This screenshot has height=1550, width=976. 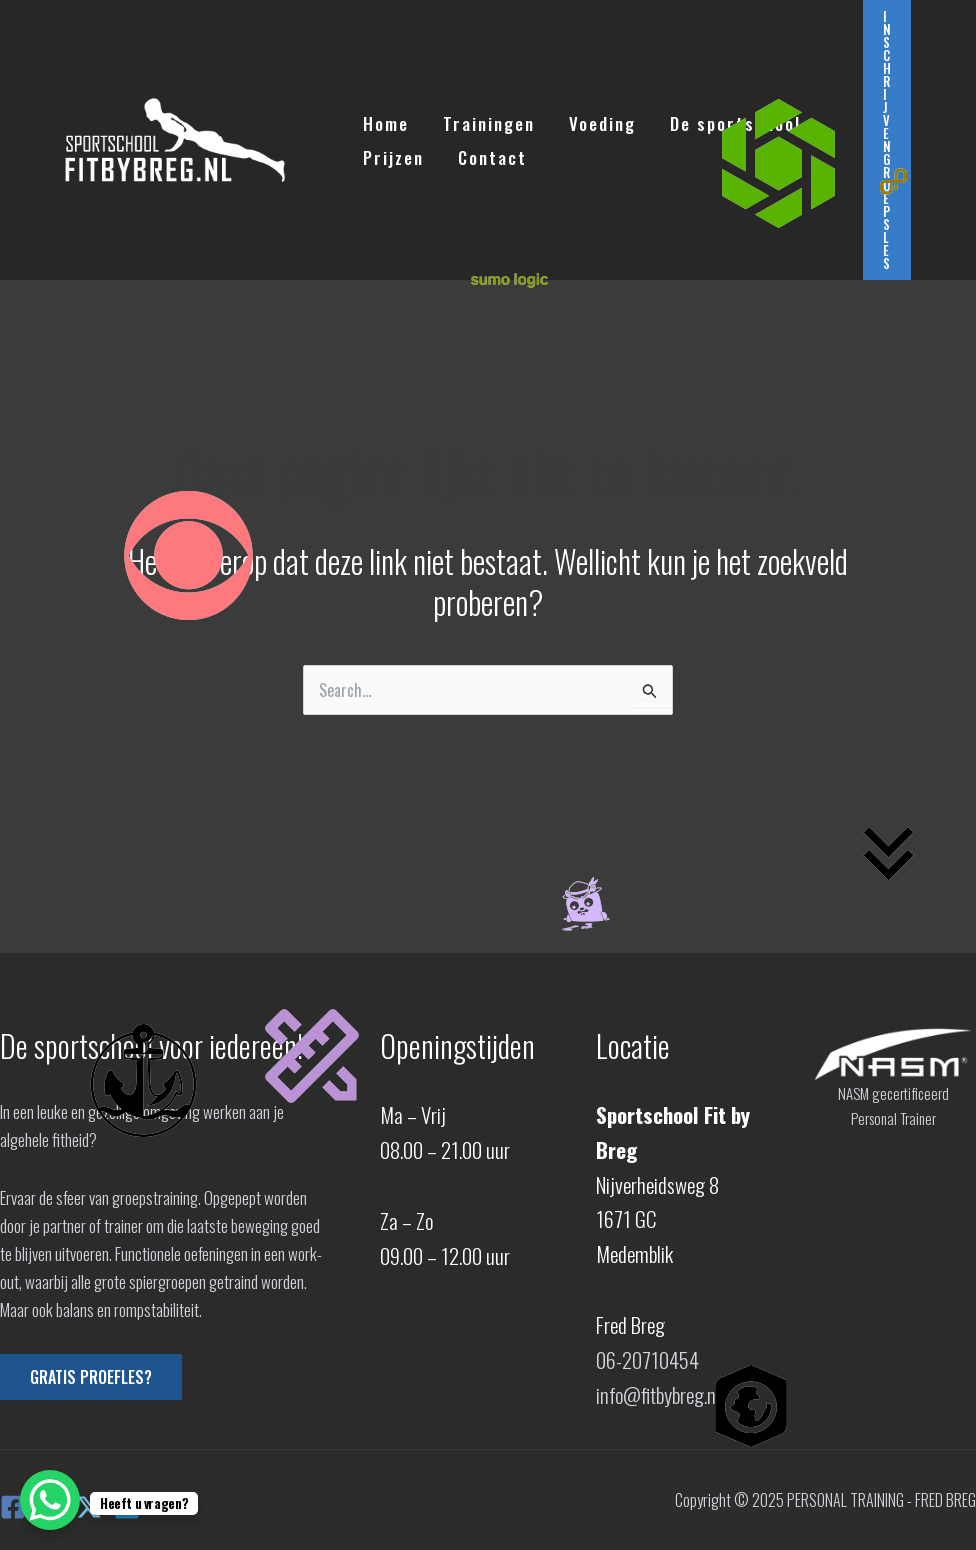 What do you see at coordinates (312, 1056) in the screenshot?
I see `access design tools` at bounding box center [312, 1056].